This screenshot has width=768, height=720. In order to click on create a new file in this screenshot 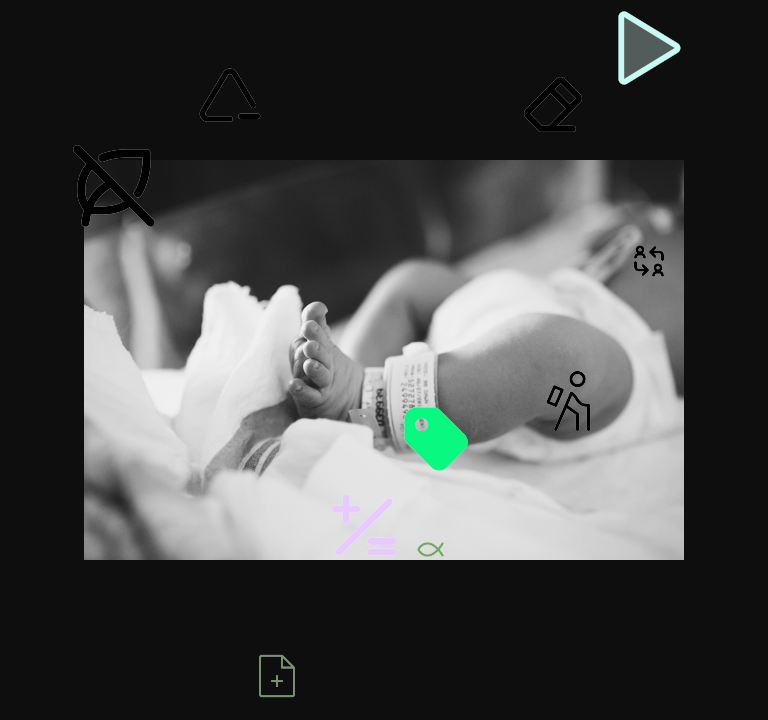, I will do `click(277, 676)`.